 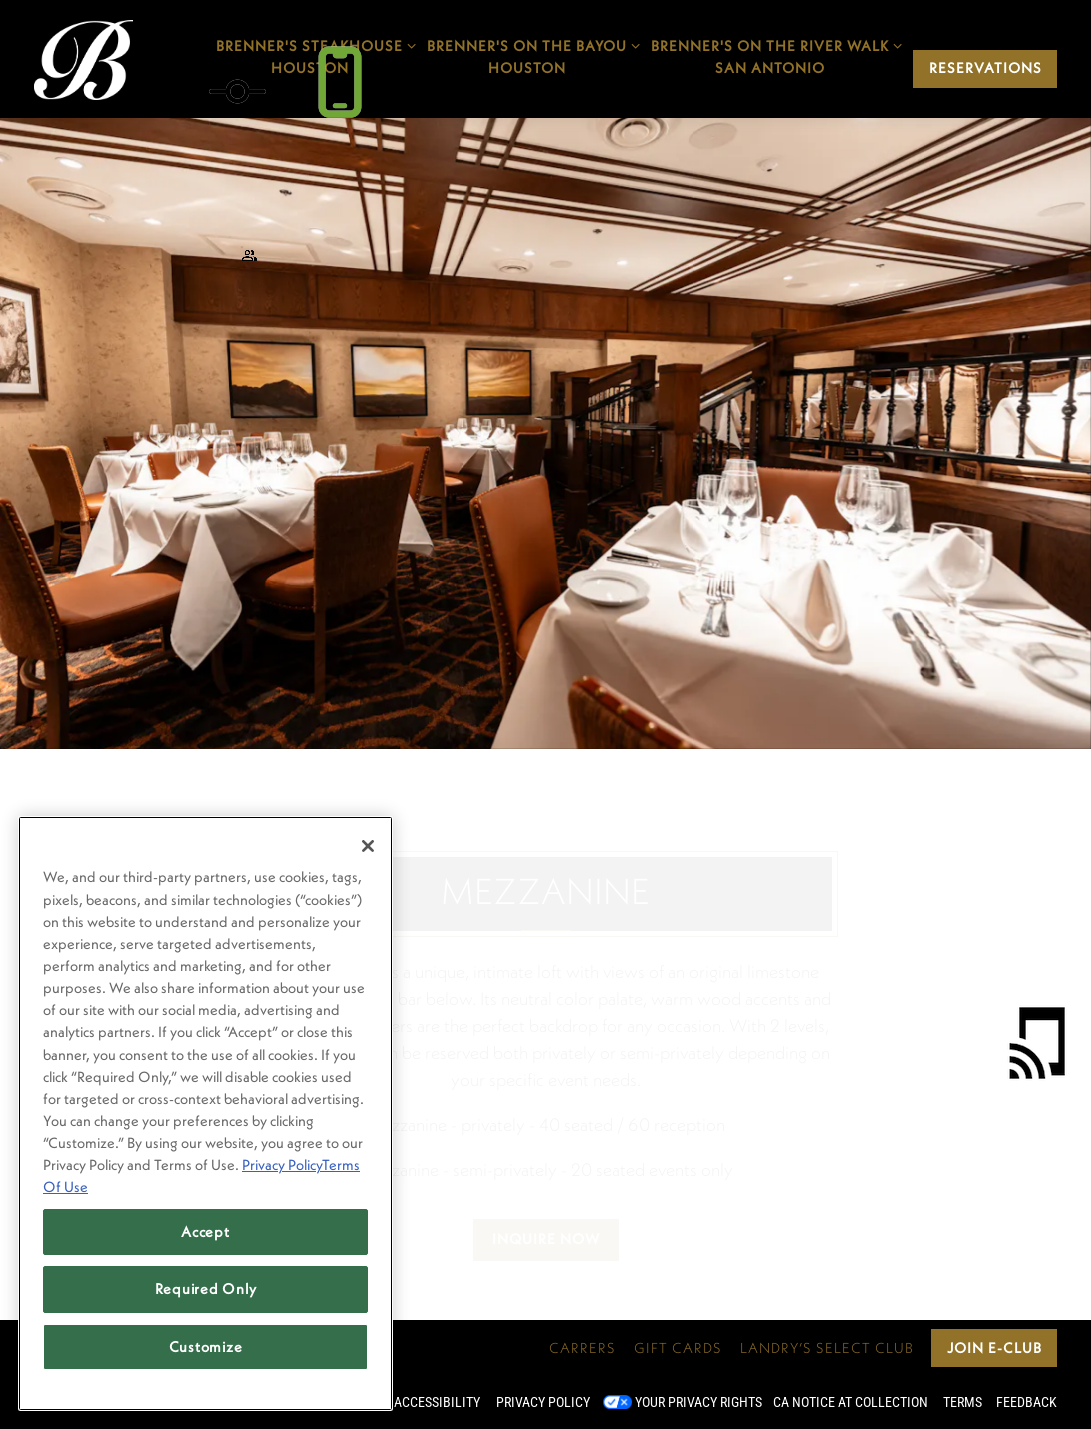 What do you see at coordinates (237, 91) in the screenshot?
I see `view commit details in version control` at bounding box center [237, 91].